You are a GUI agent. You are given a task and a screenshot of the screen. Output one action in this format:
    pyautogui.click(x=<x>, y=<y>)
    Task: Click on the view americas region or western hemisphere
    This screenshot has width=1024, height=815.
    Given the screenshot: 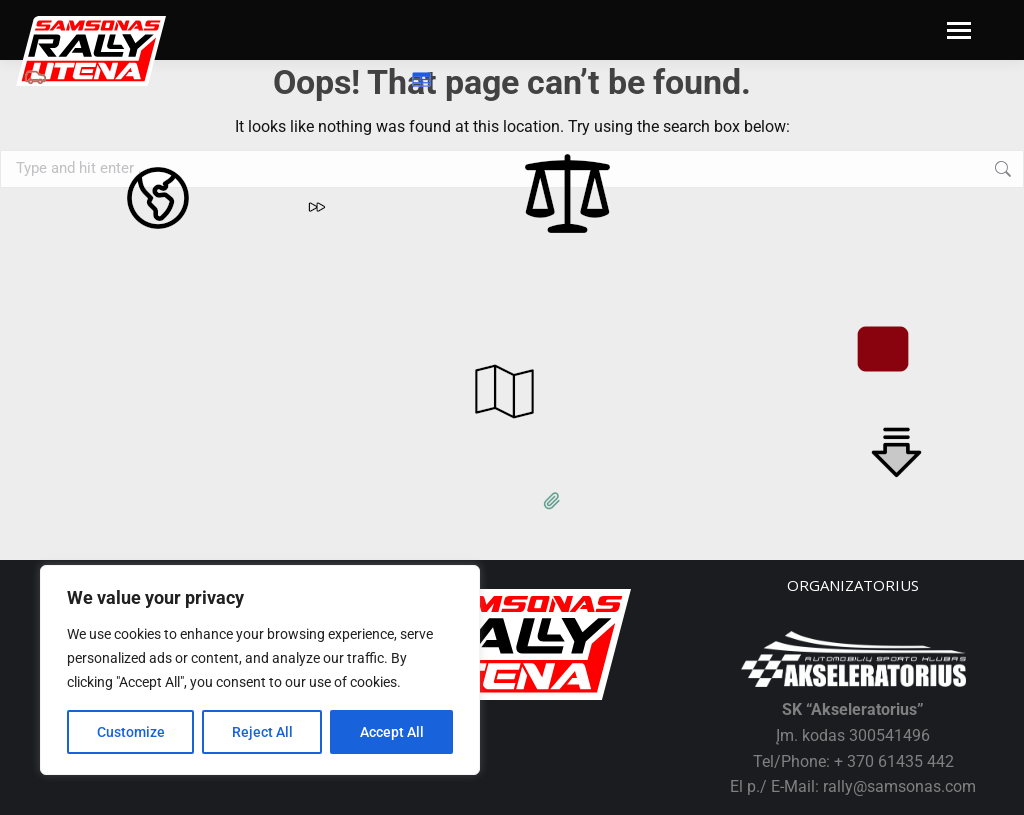 What is the action you would take?
    pyautogui.click(x=158, y=198)
    